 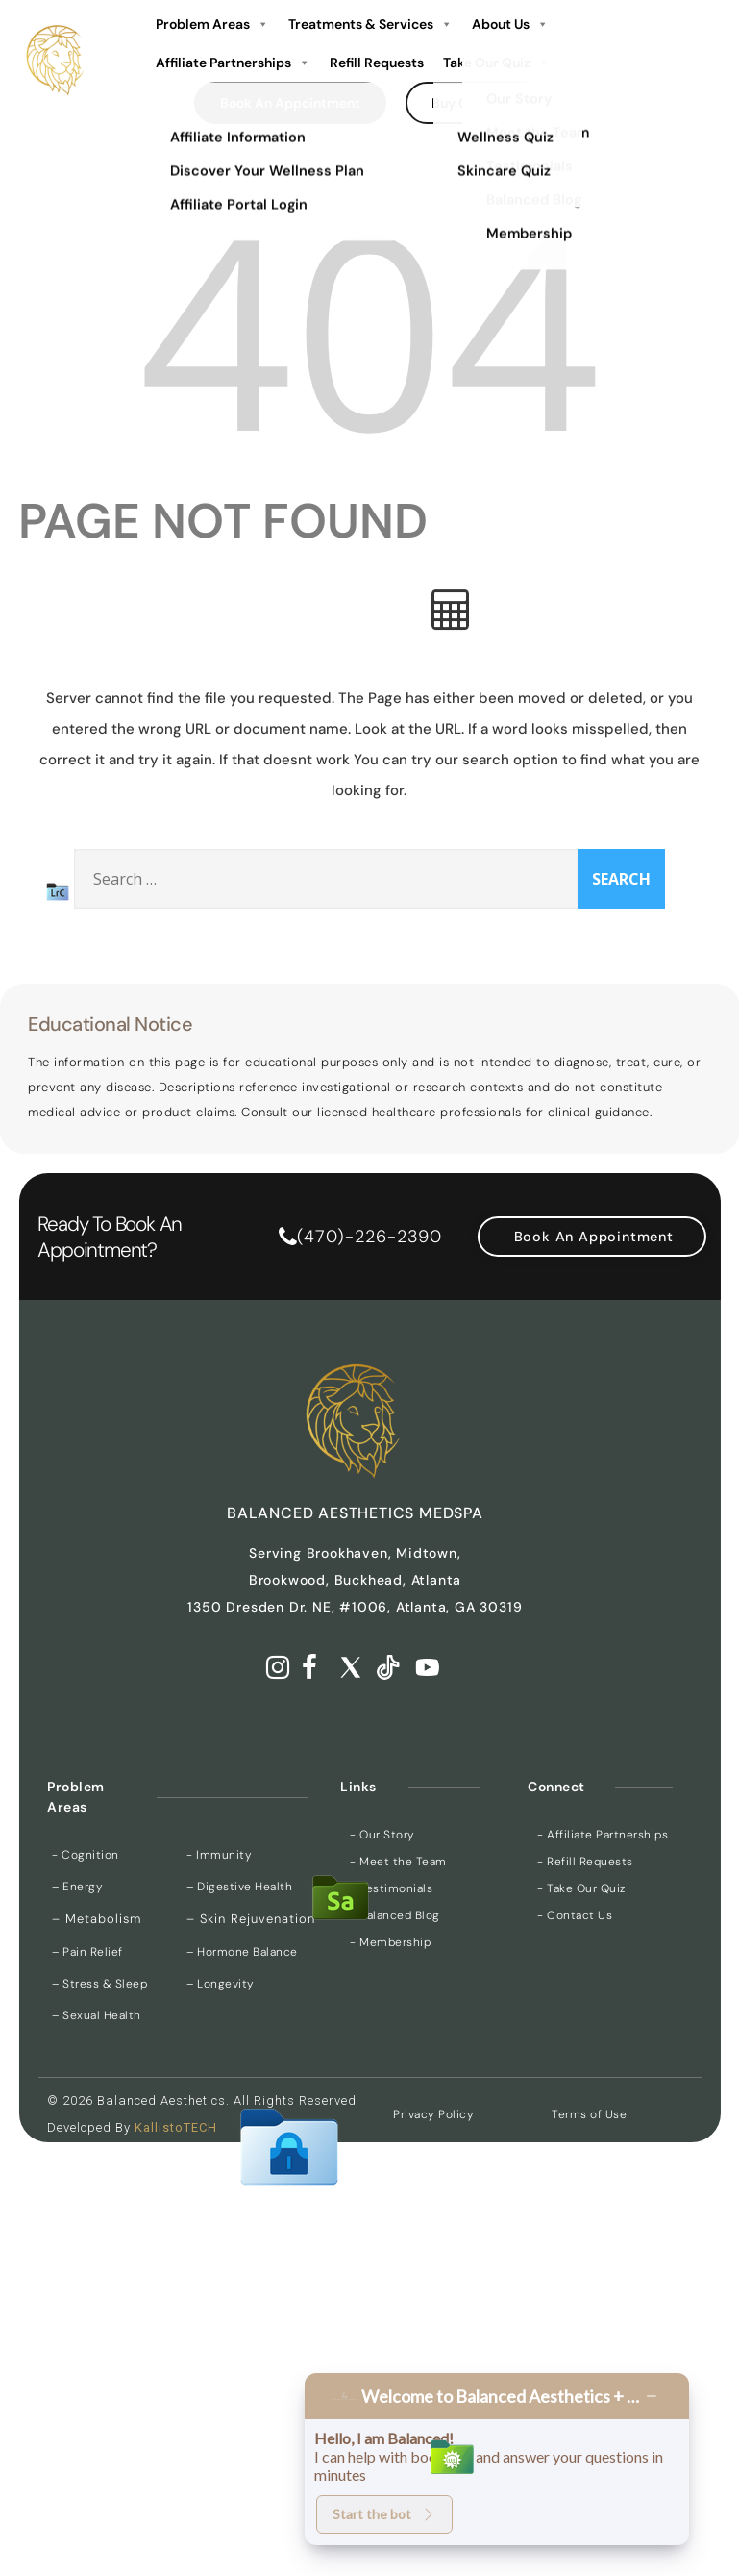 I want to click on open folder containing adobe lightroom classic files, so click(x=58, y=892).